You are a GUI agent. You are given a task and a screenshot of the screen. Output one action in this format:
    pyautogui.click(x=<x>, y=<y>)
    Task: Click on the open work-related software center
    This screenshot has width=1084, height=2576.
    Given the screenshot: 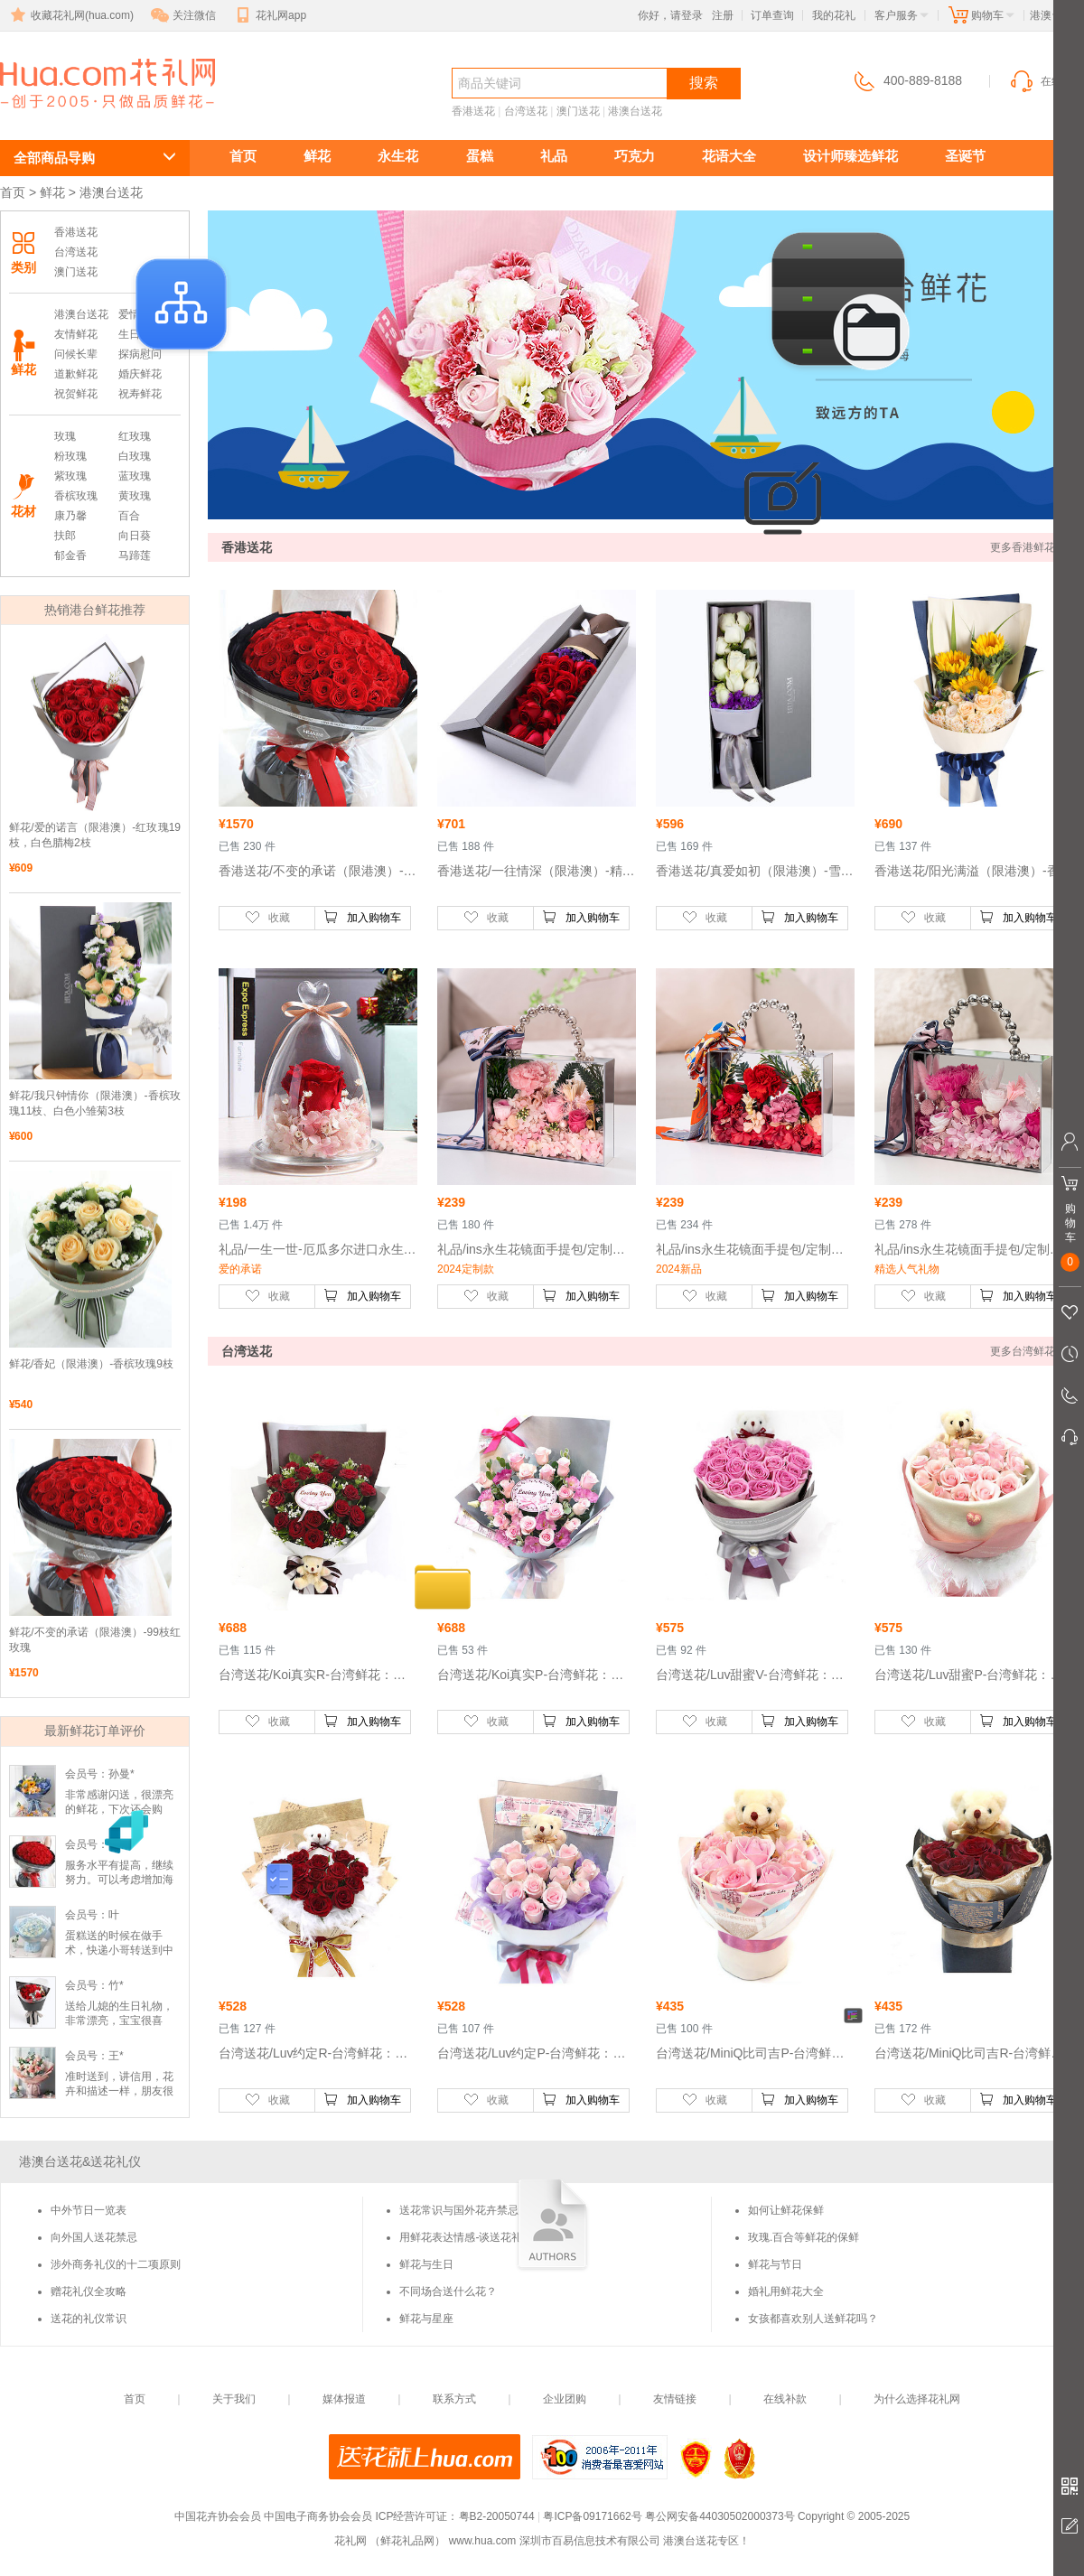 What is the action you would take?
    pyautogui.click(x=279, y=1879)
    